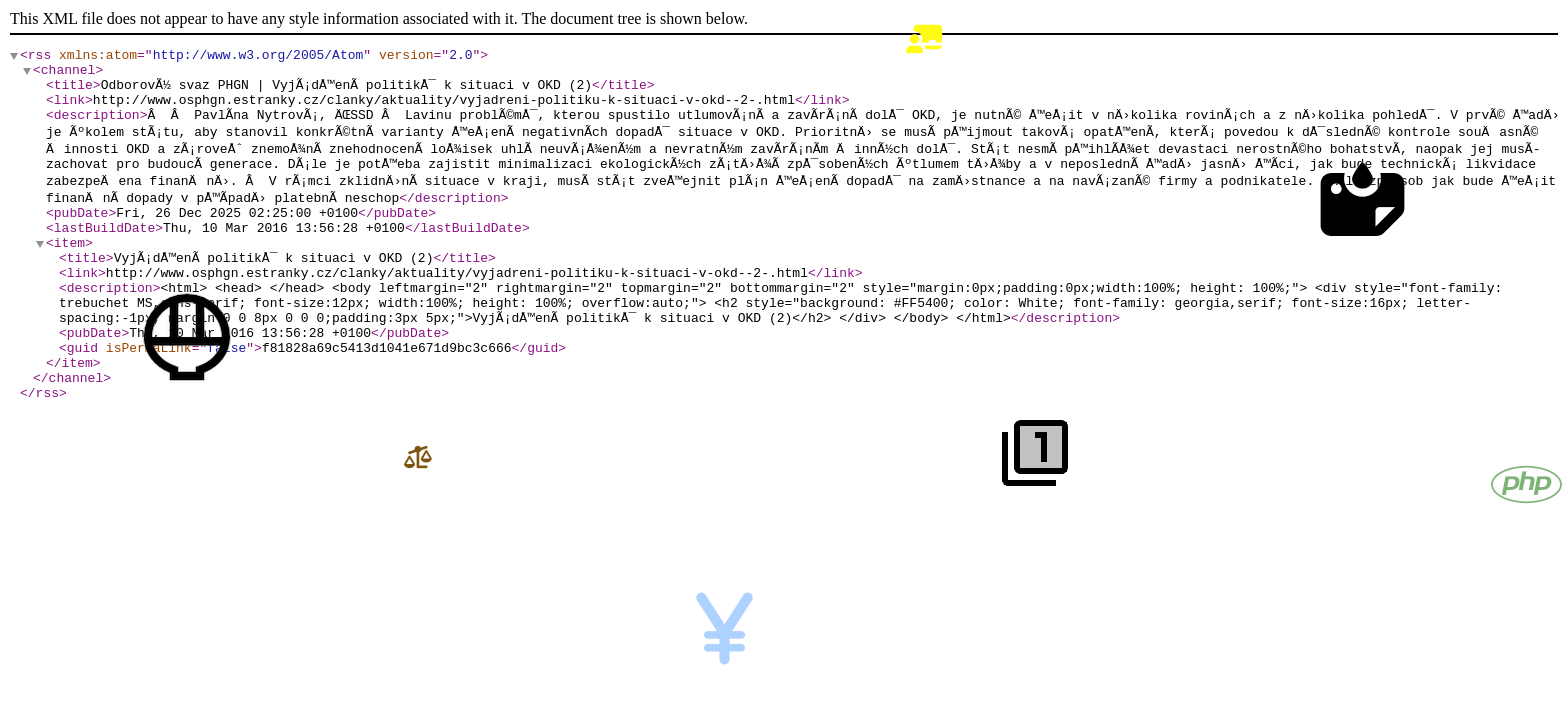  I want to click on php programming language logo, so click(1526, 484).